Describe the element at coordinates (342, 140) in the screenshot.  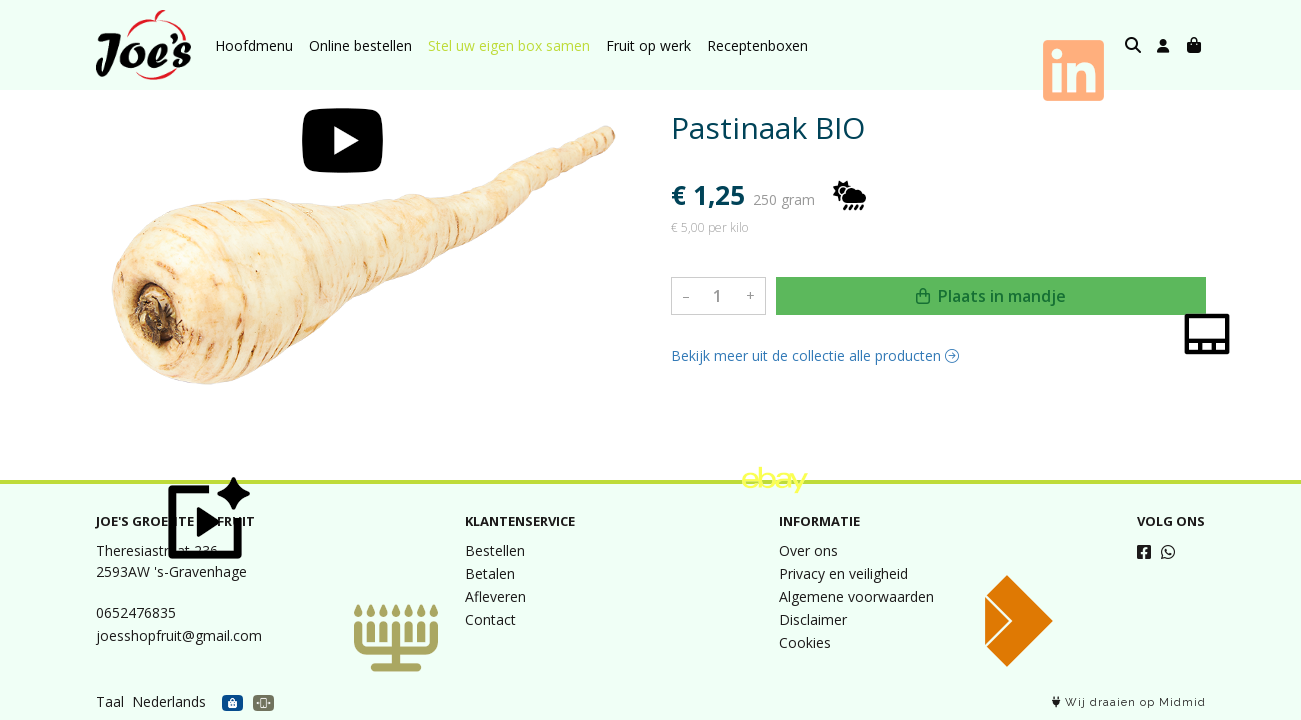
I see `open YouTube app` at that location.